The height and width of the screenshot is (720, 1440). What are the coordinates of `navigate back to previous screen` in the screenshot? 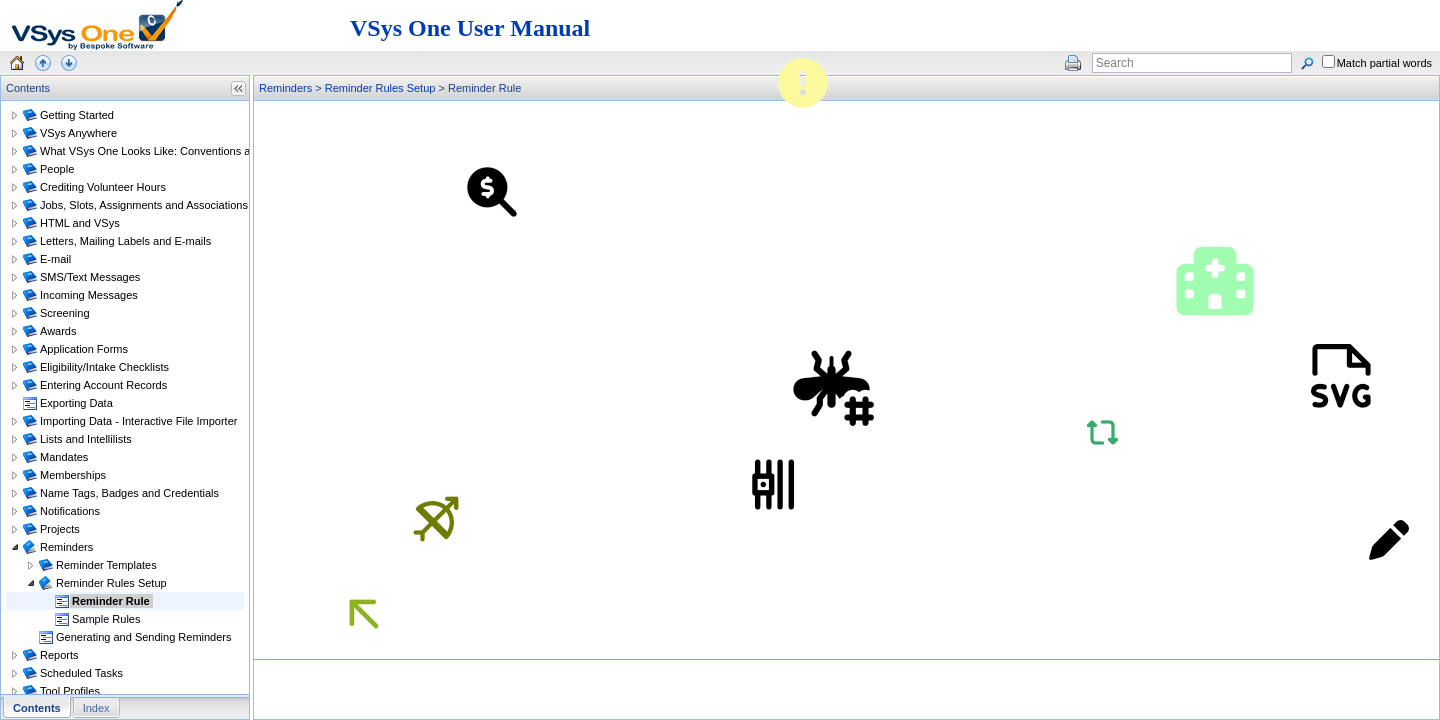 It's located at (364, 614).